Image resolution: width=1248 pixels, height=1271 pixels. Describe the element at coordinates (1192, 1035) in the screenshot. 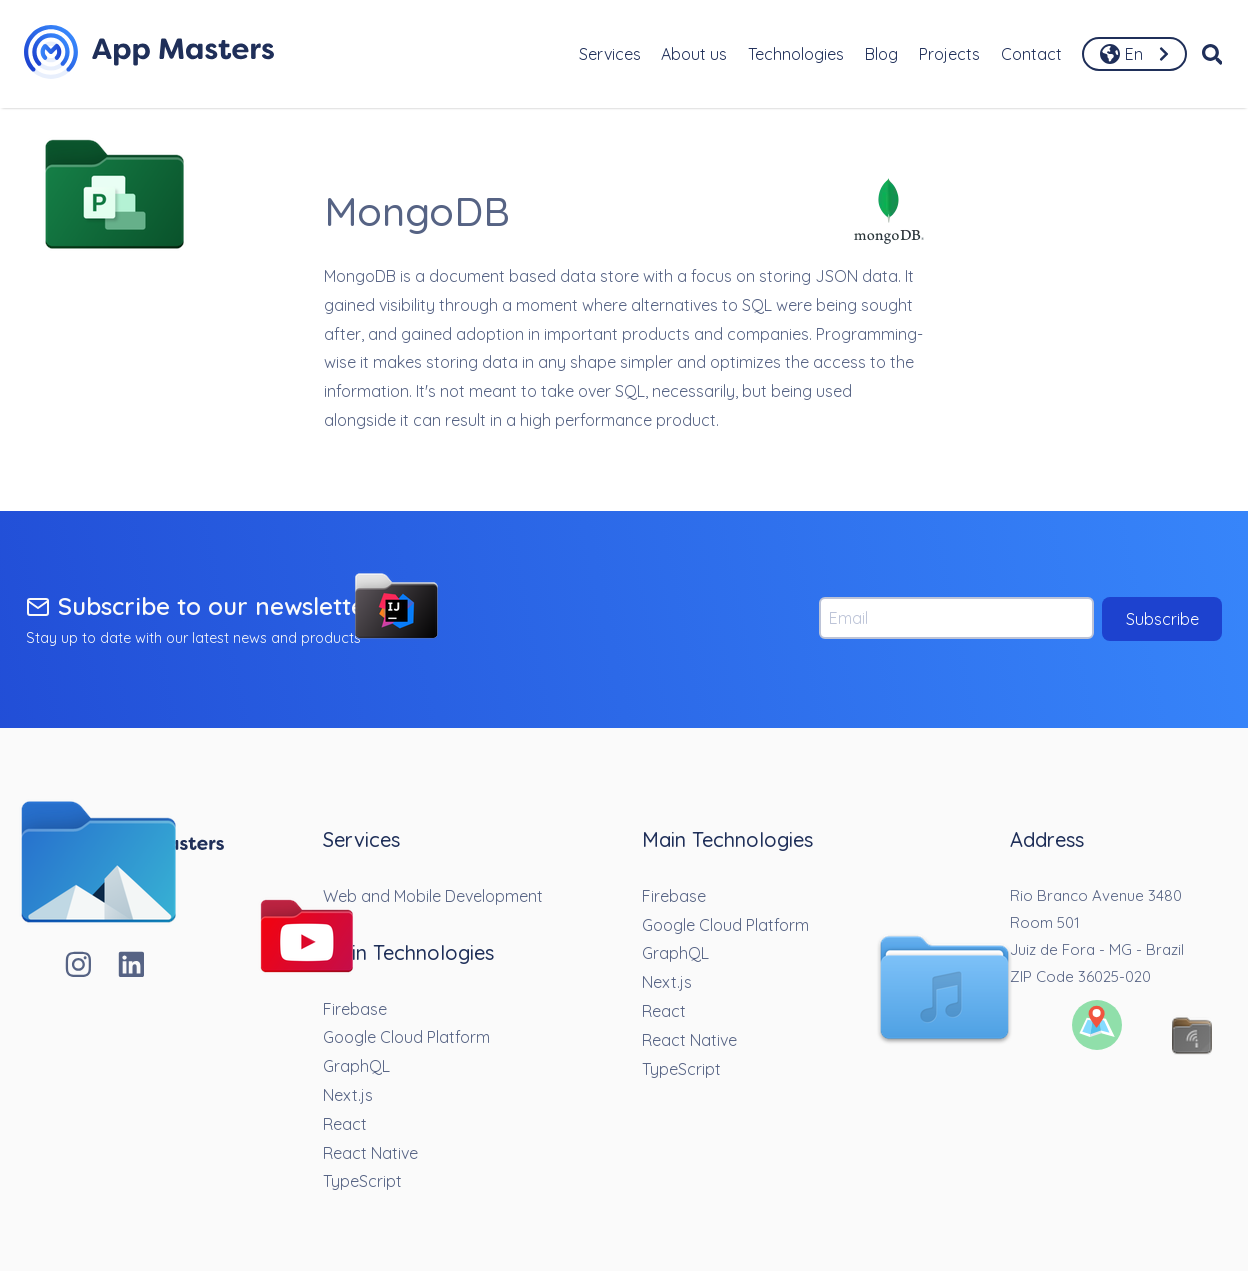

I see `open insync cloud sync folder` at that location.